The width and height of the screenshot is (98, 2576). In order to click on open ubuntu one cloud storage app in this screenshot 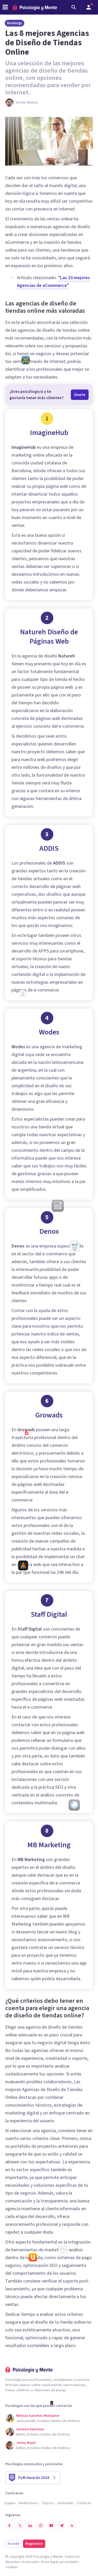, I will do `click(33, 2257)`.